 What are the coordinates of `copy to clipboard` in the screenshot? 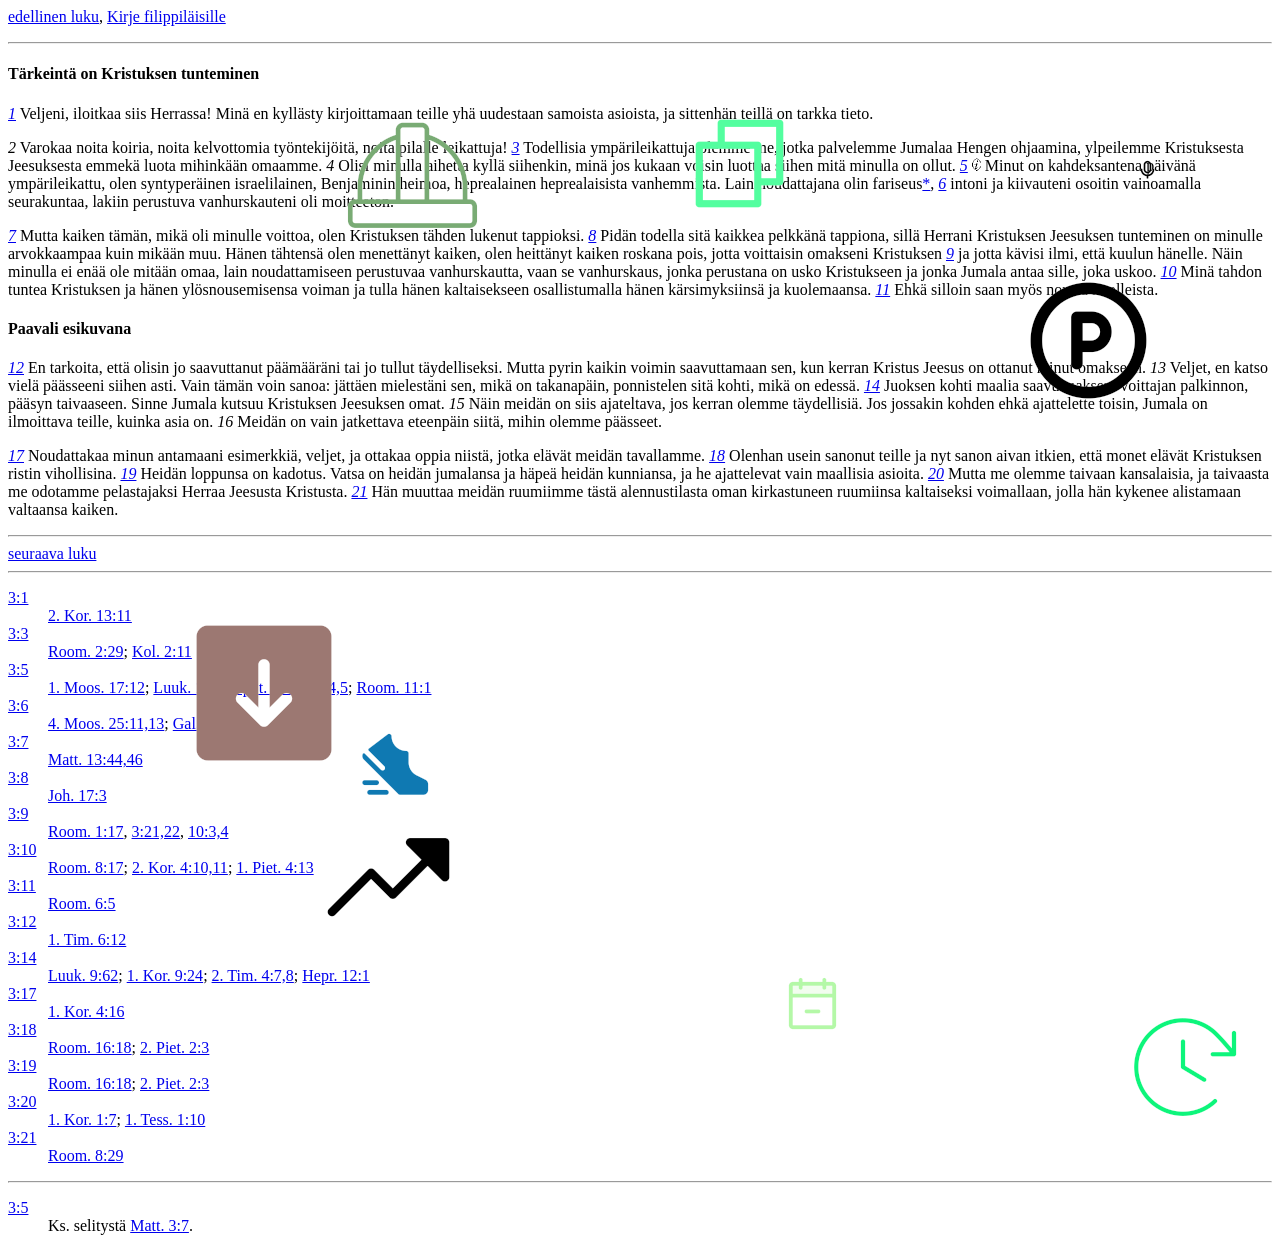 It's located at (739, 163).